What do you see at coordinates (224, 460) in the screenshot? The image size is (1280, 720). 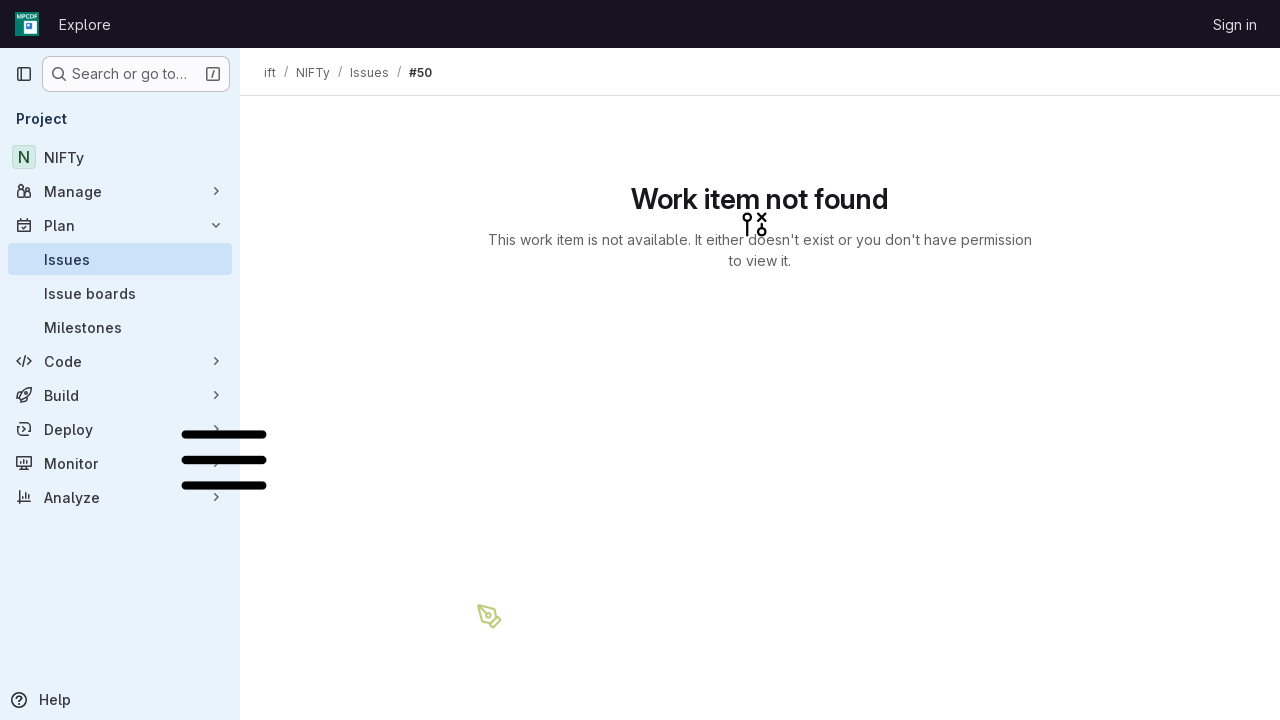 I see `open navigation menu` at bounding box center [224, 460].